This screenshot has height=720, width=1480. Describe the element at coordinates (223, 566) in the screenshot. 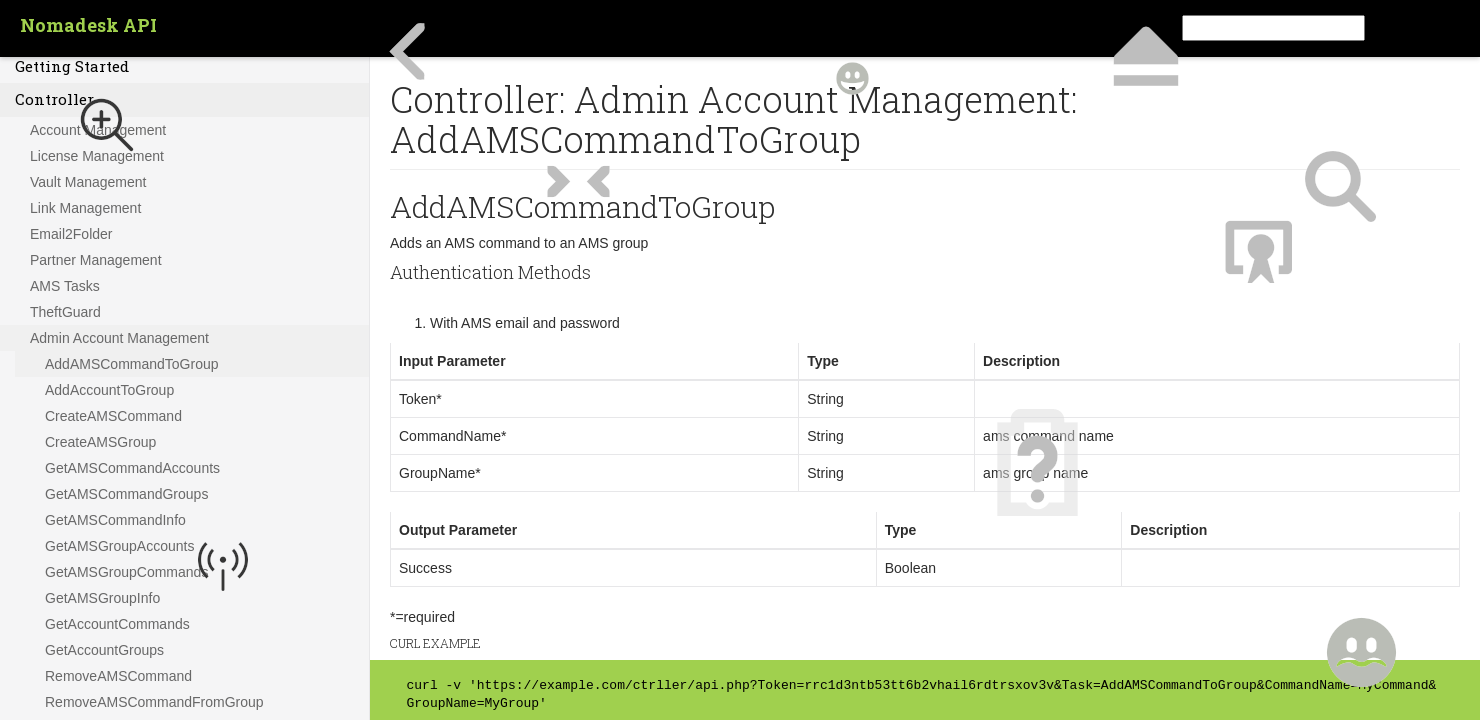

I see `indicates cellular network signal strength` at that location.